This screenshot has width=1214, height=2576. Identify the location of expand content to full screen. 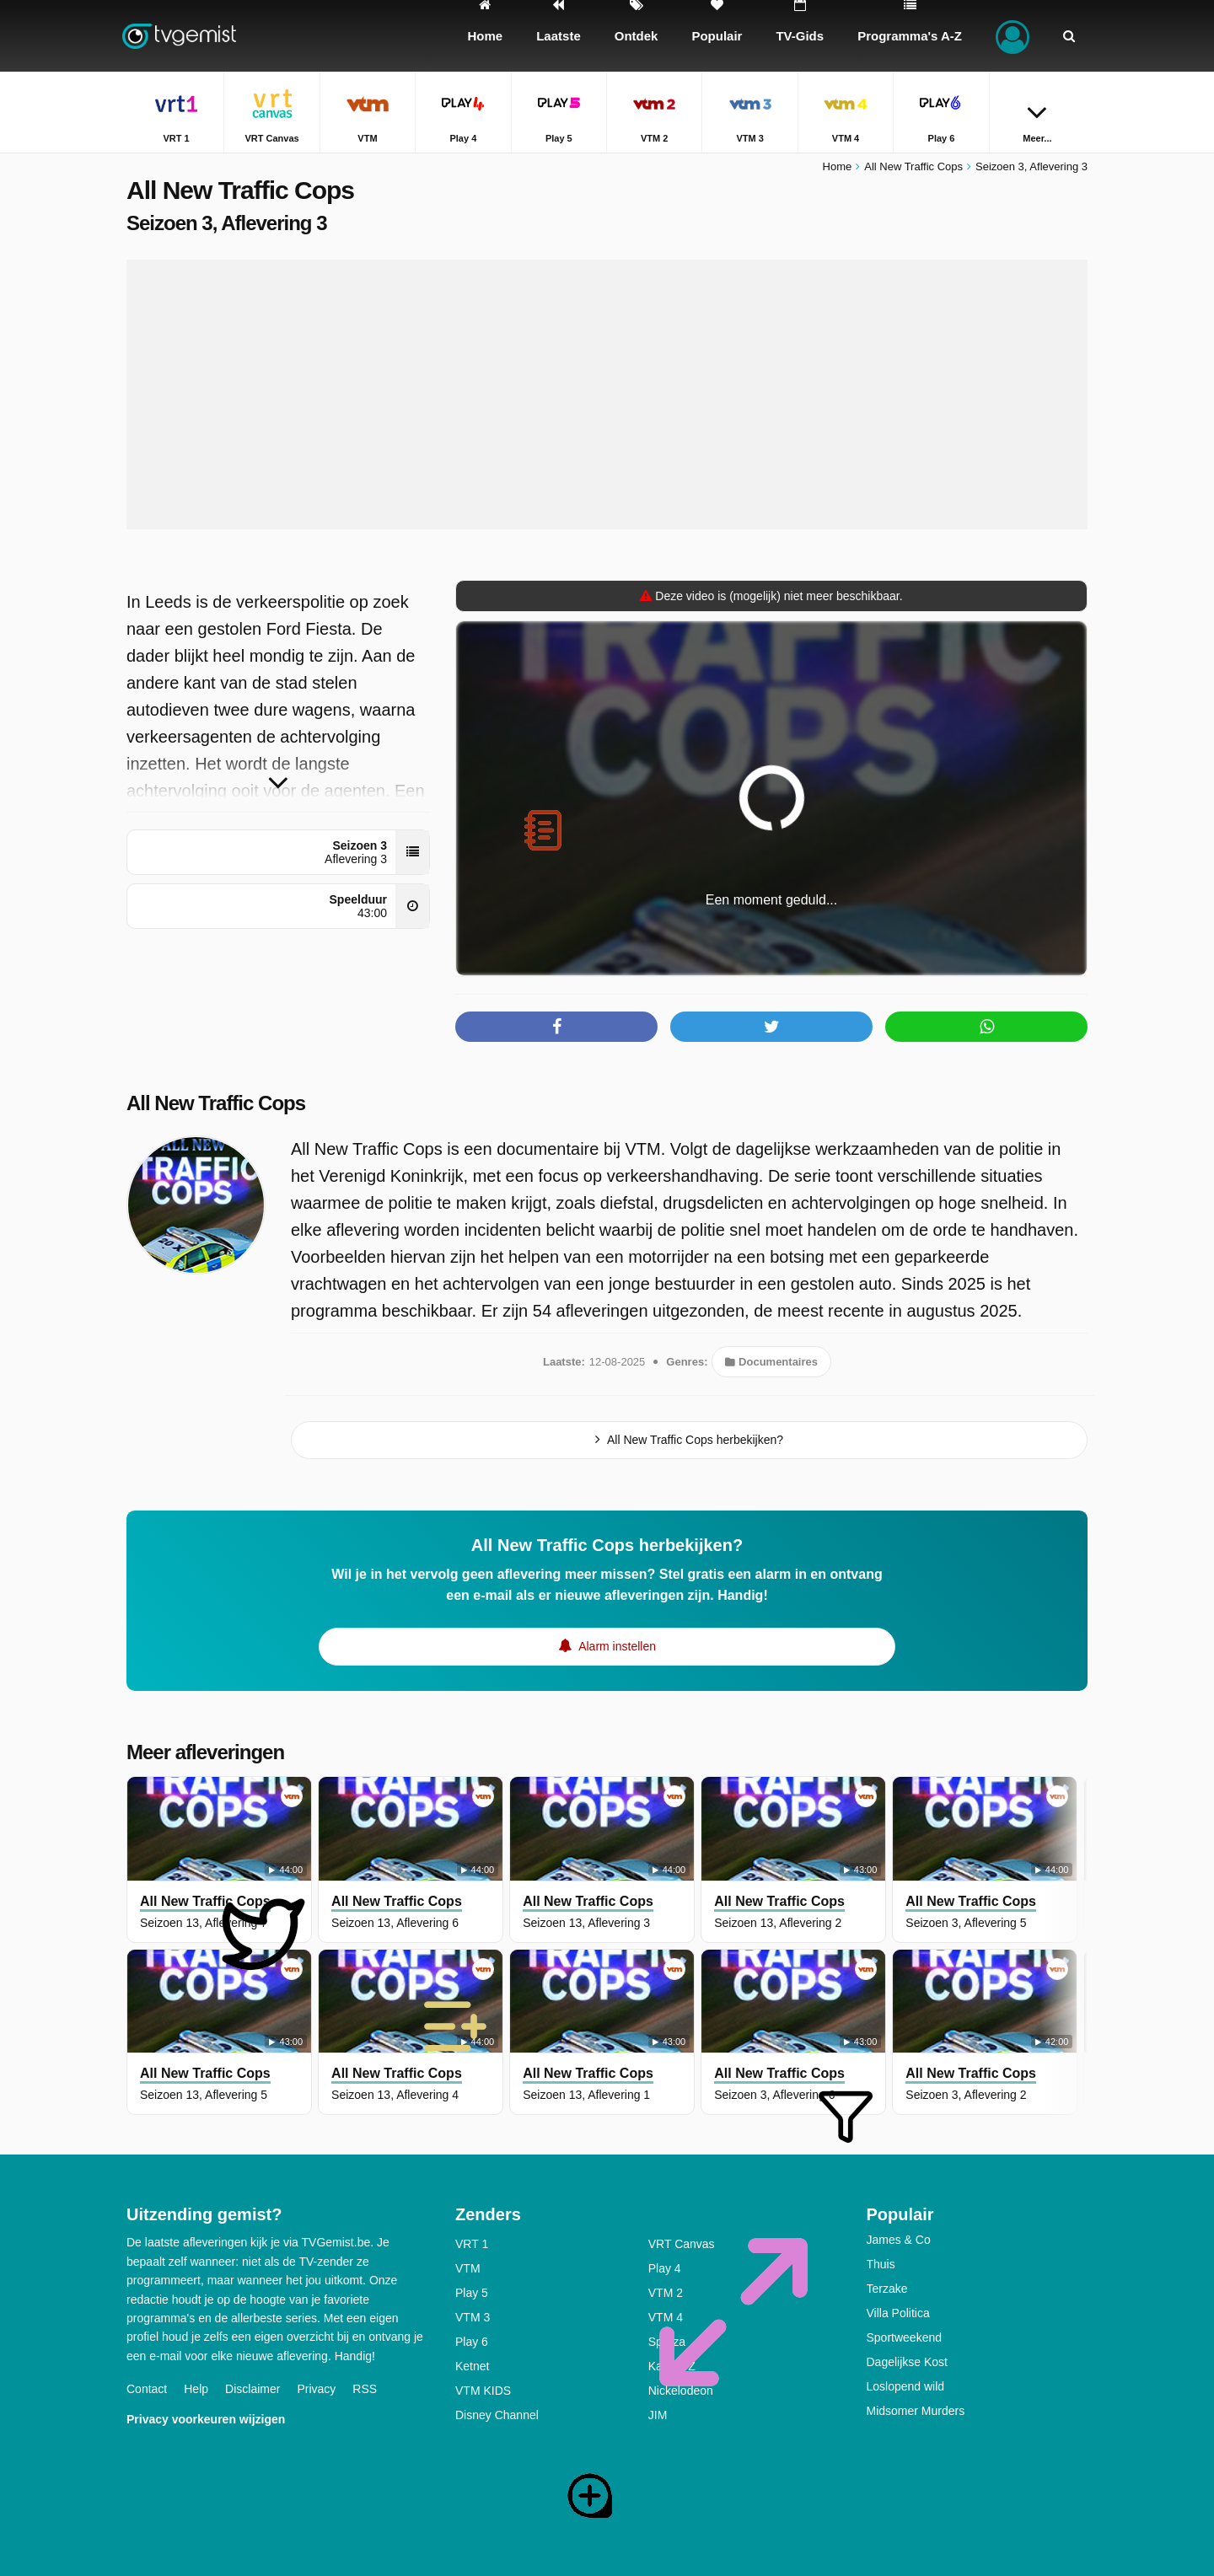
(733, 2312).